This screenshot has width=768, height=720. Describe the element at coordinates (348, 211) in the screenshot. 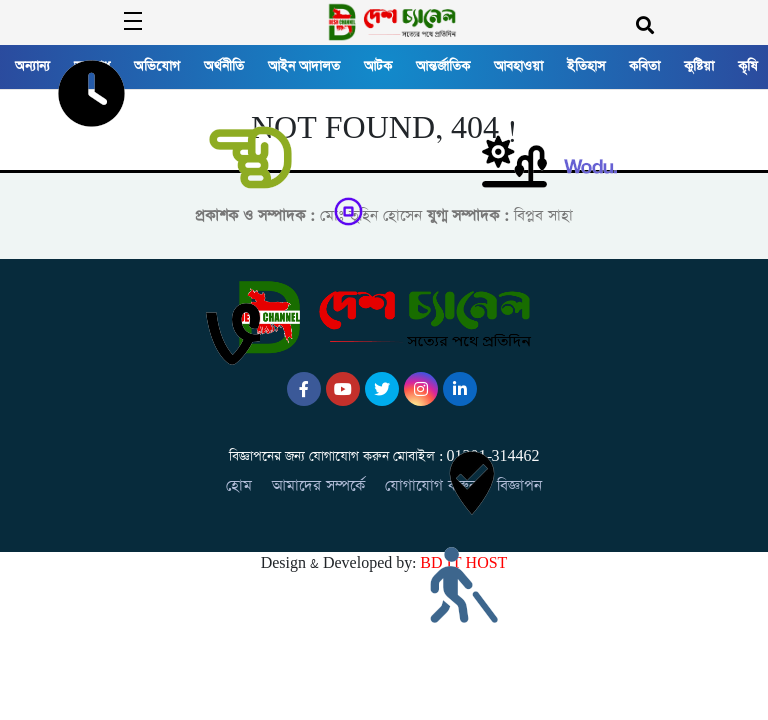

I see `stop media playback` at that location.